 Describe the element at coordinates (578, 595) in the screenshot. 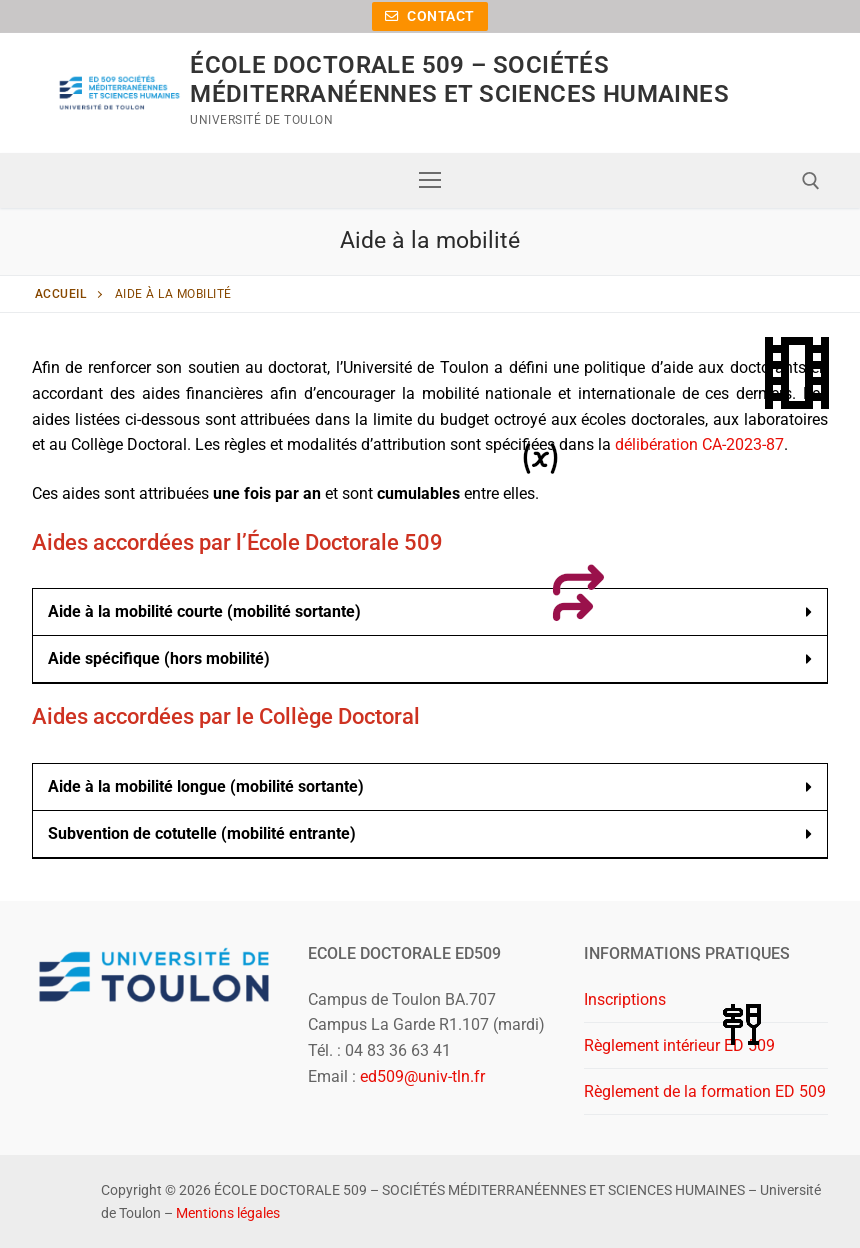

I see `redirect or forward multiple items` at that location.